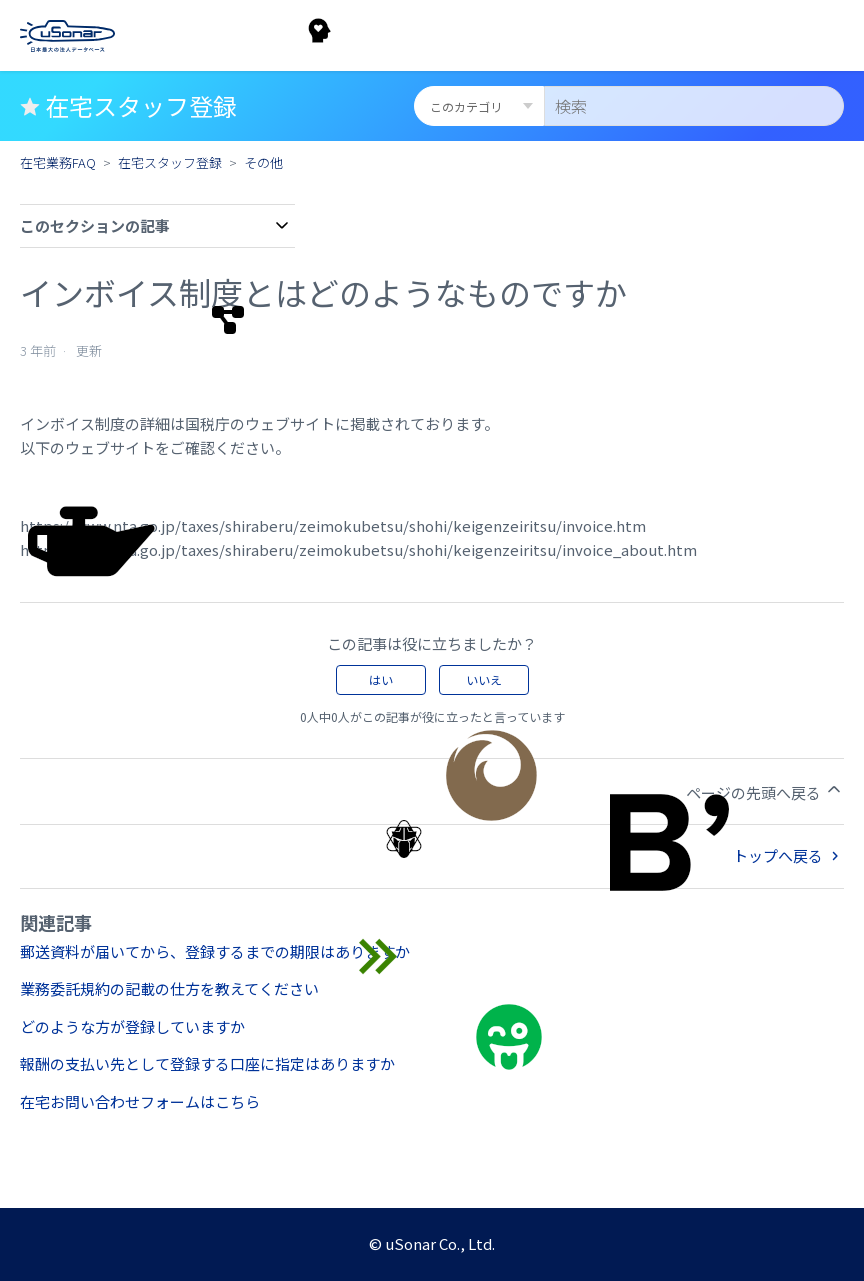 The width and height of the screenshot is (864, 1281). I want to click on open Firefox browser, so click(491, 775).